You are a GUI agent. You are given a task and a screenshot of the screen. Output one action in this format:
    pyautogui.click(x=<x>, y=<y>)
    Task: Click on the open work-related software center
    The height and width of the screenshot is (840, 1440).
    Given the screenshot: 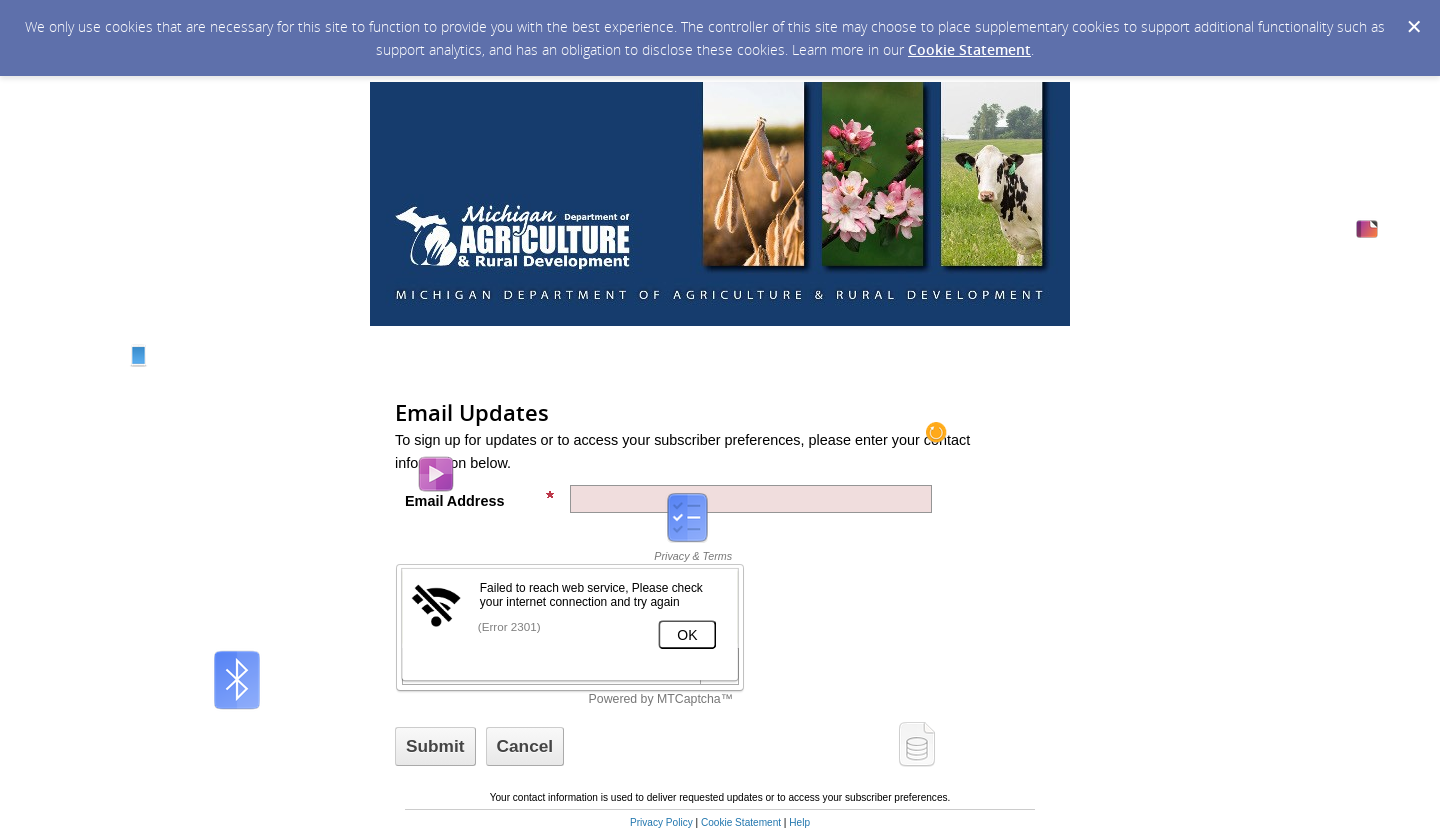 What is the action you would take?
    pyautogui.click(x=687, y=517)
    